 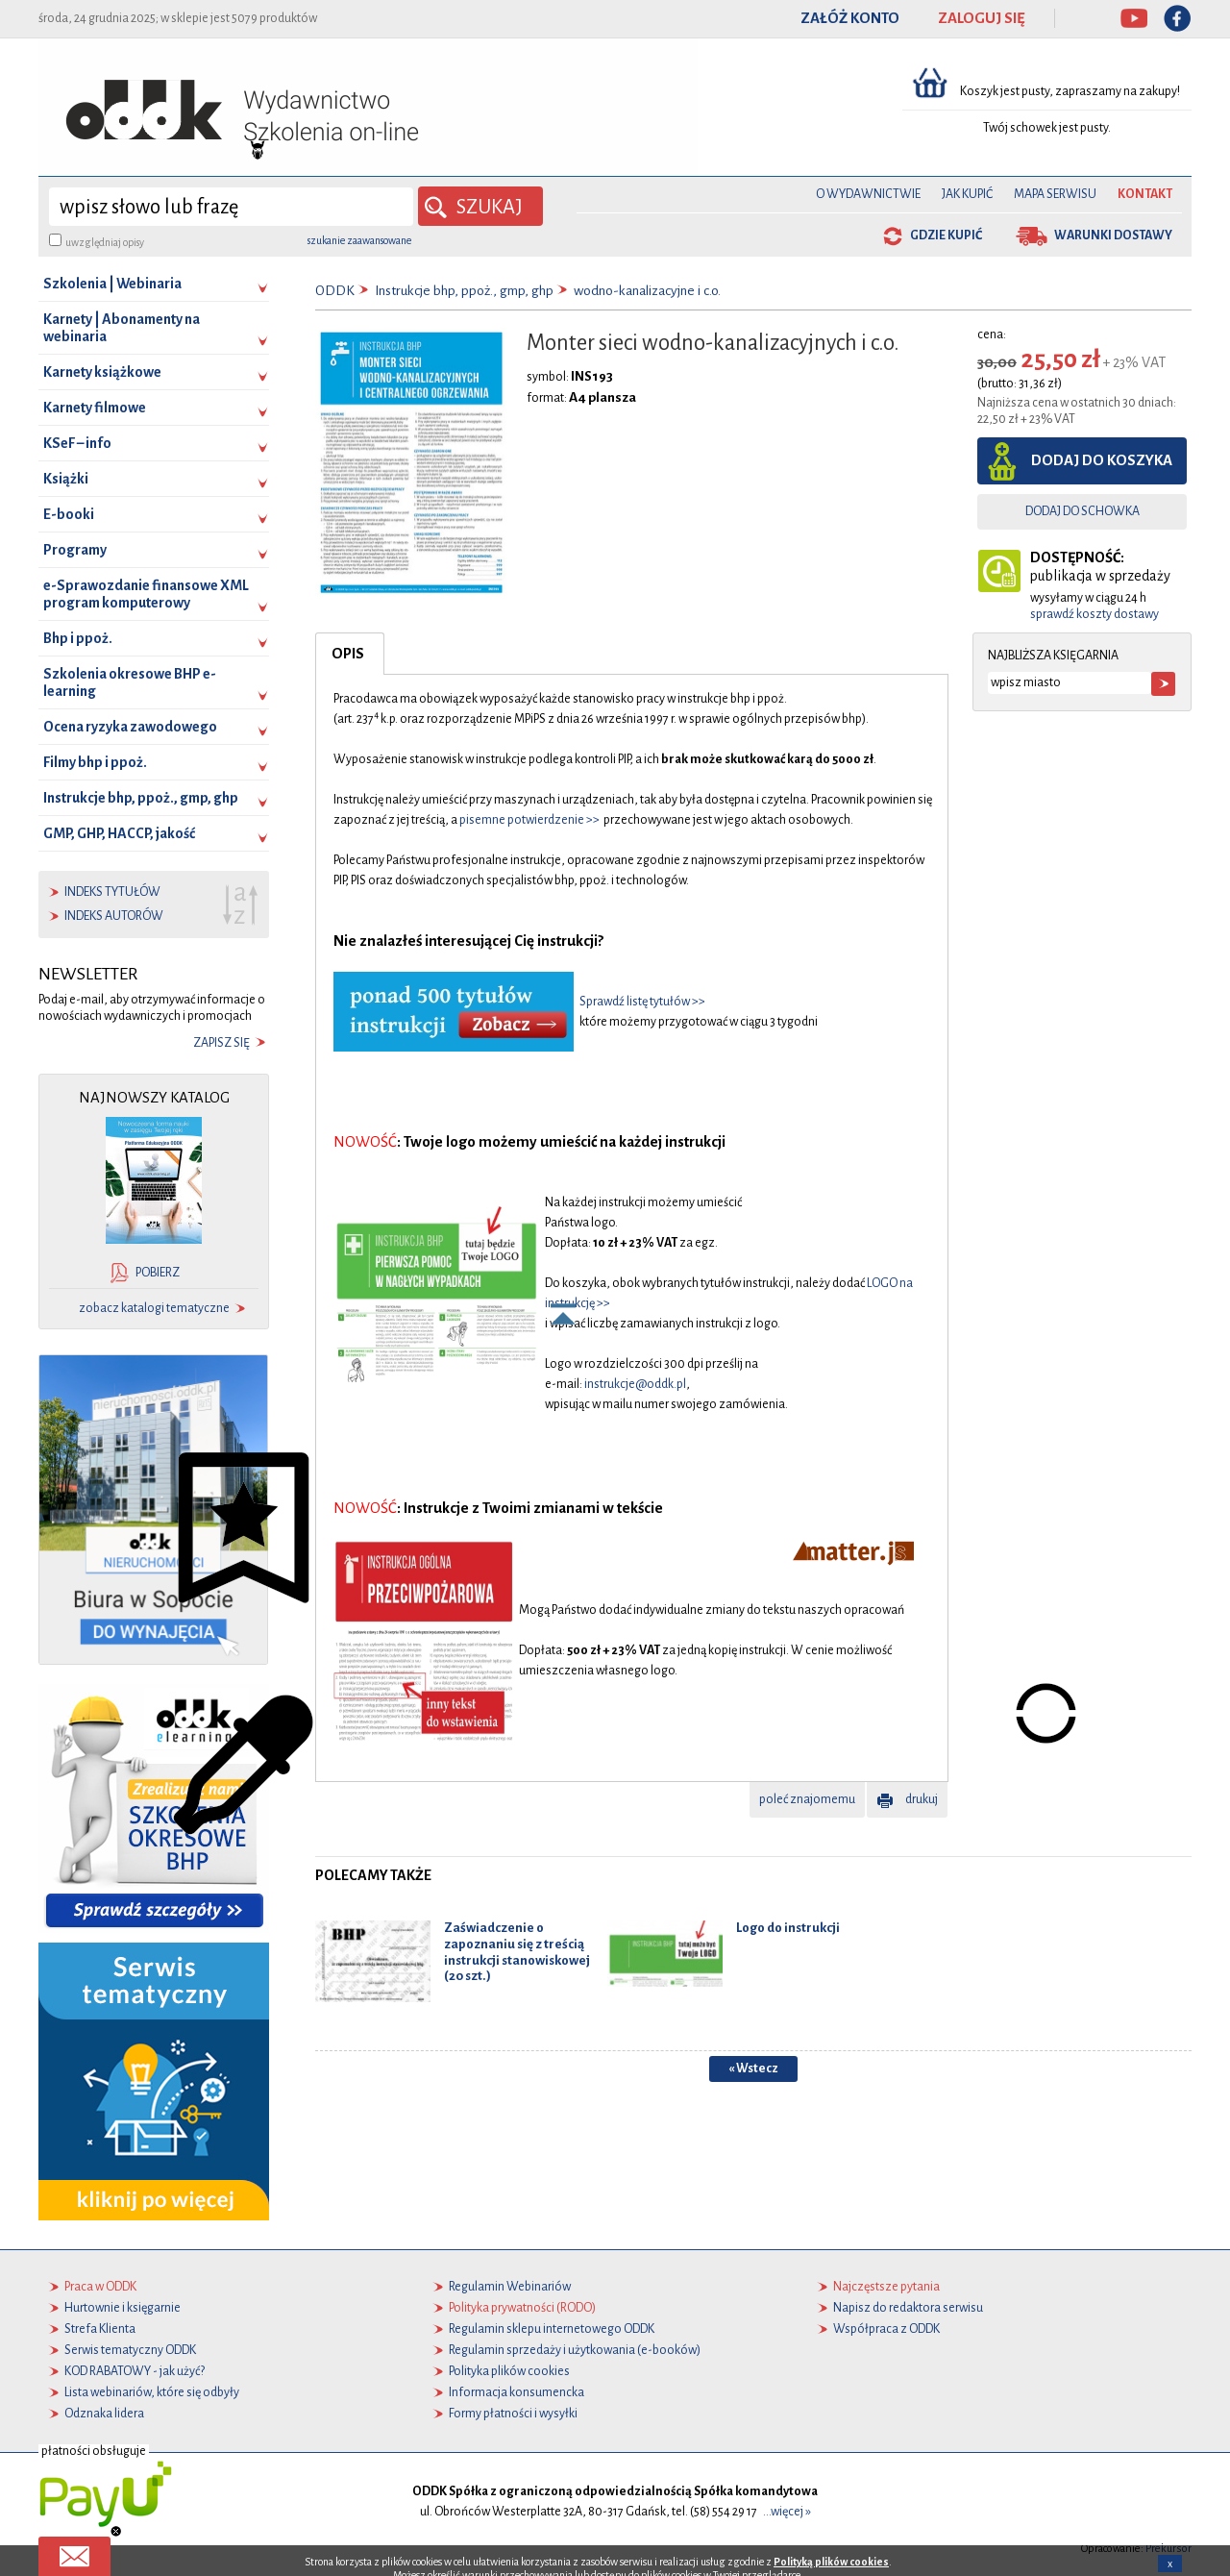 What do you see at coordinates (563, 1314) in the screenshot?
I see `skip to the beginning or top of content` at bounding box center [563, 1314].